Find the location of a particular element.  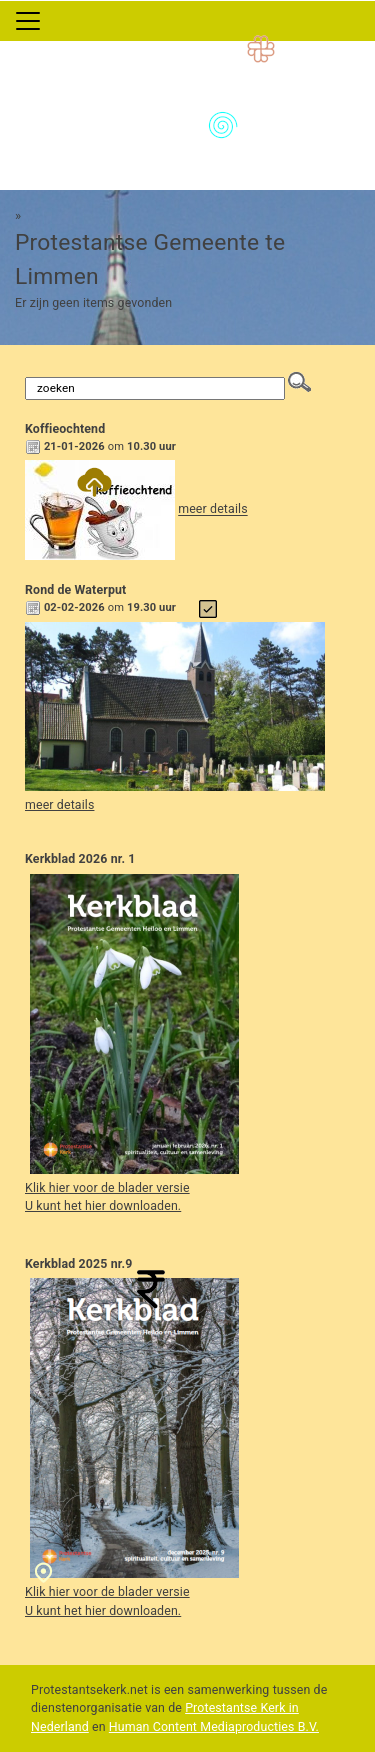

upload a file to cloud storage is located at coordinates (94, 481).